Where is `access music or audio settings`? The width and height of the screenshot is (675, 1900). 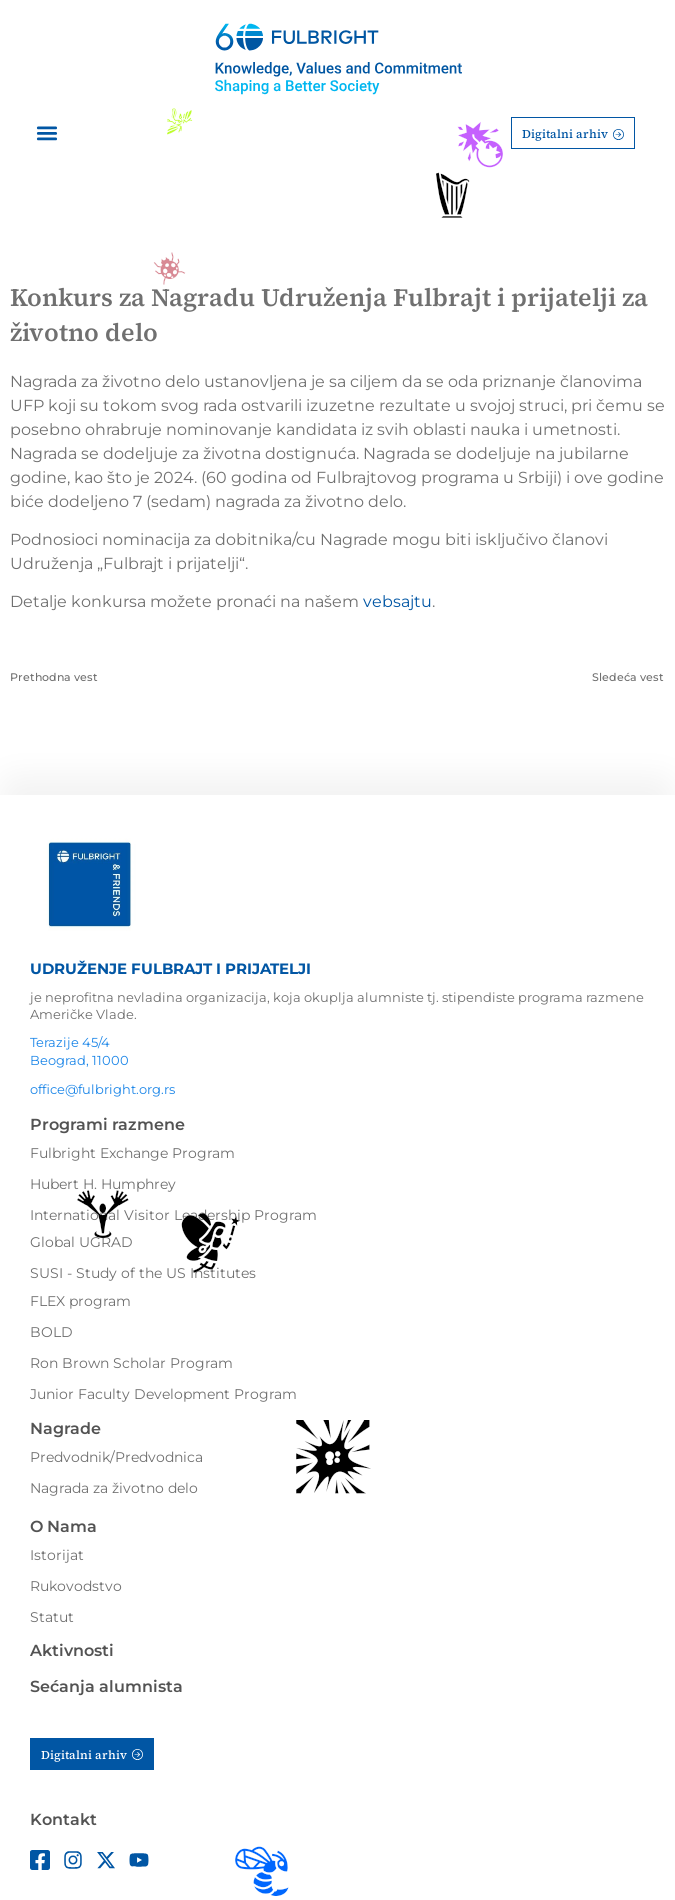
access music or audio settings is located at coordinates (452, 195).